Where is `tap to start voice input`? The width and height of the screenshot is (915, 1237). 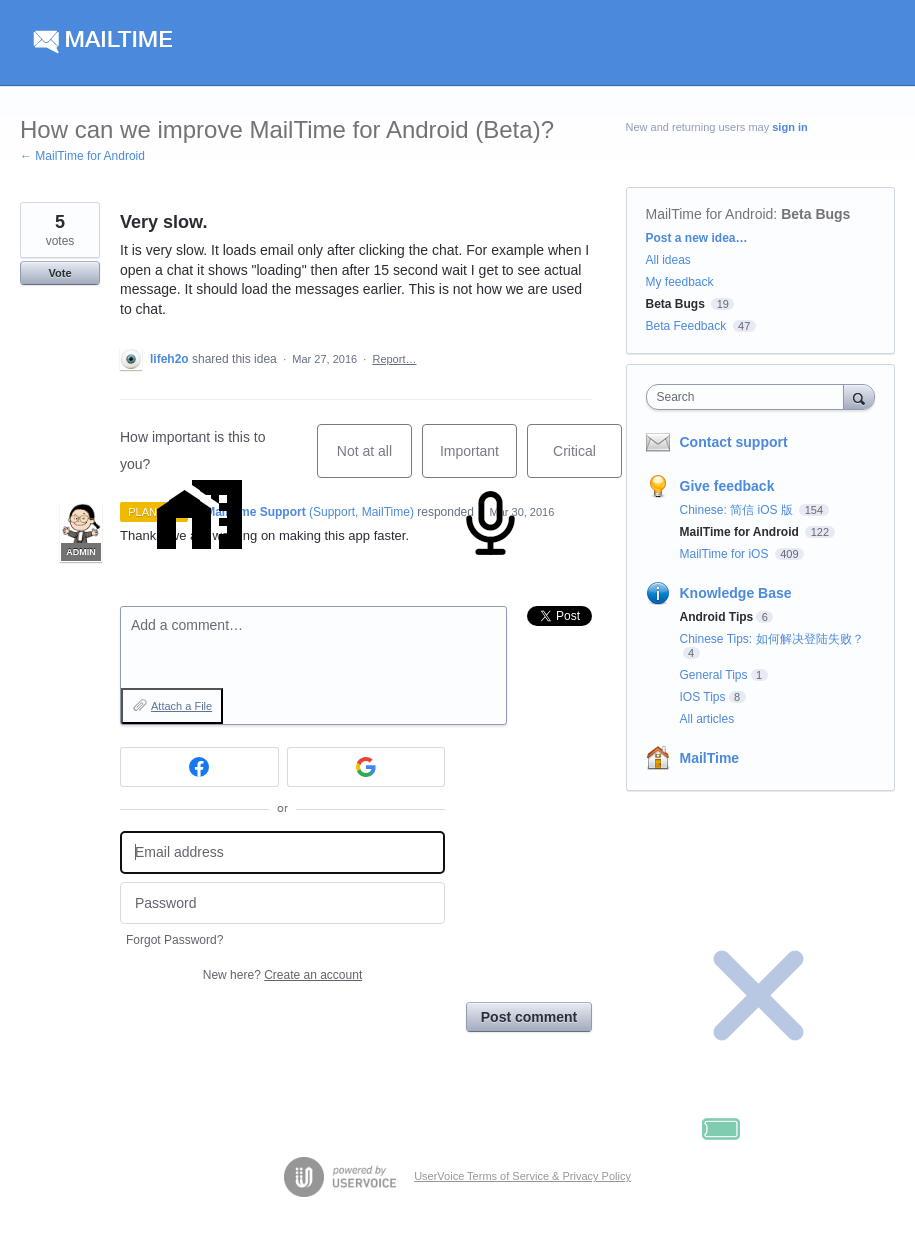
tap to start voice input is located at coordinates (490, 524).